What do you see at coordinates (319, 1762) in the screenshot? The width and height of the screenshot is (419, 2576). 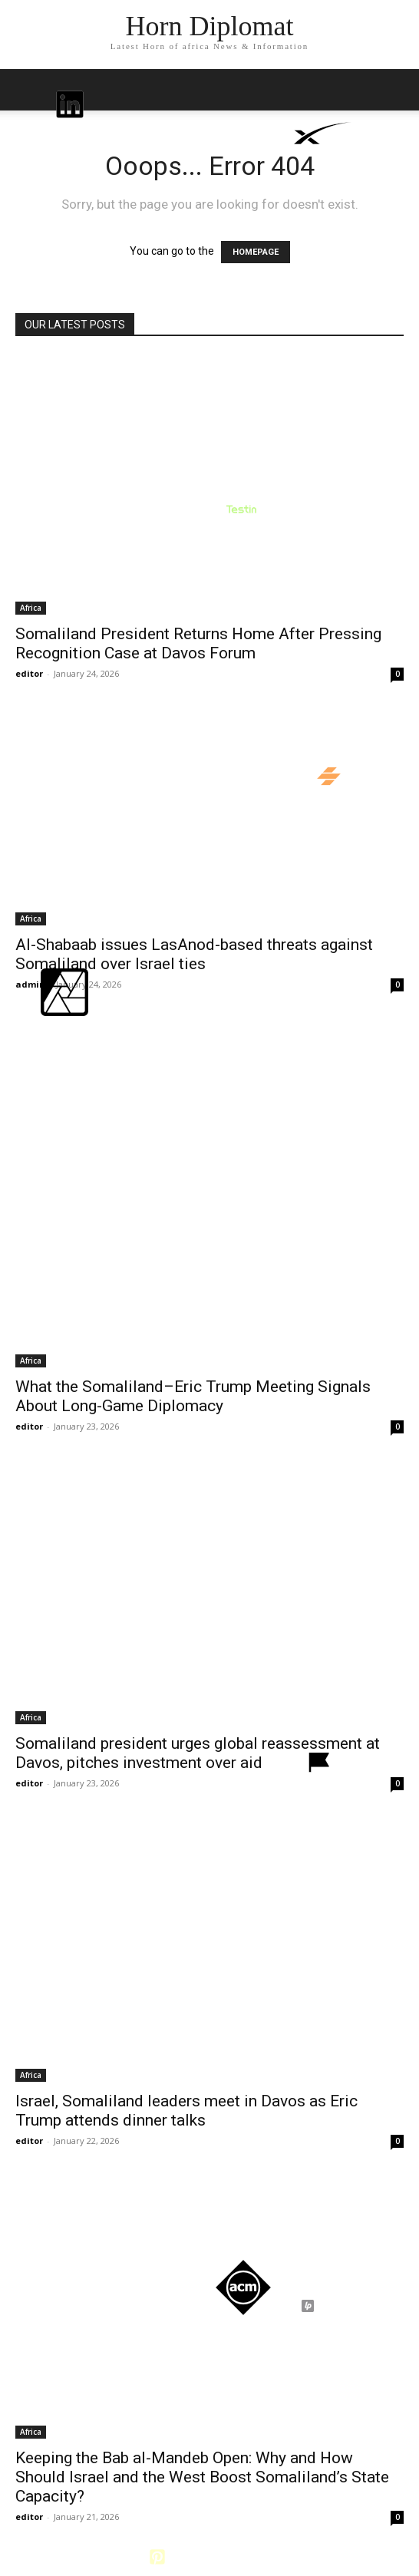 I see `flag or mark an item for follow-up` at bounding box center [319, 1762].